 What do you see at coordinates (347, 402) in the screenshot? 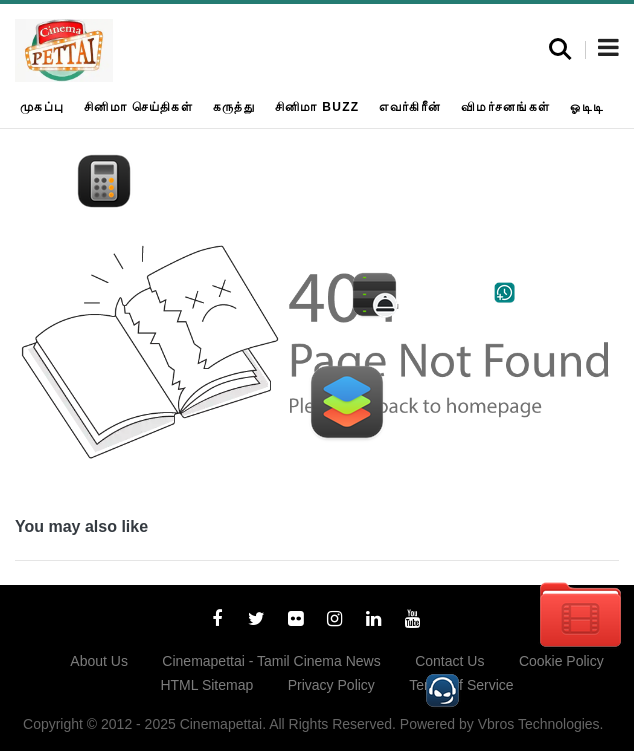
I see `open the ASC app` at bounding box center [347, 402].